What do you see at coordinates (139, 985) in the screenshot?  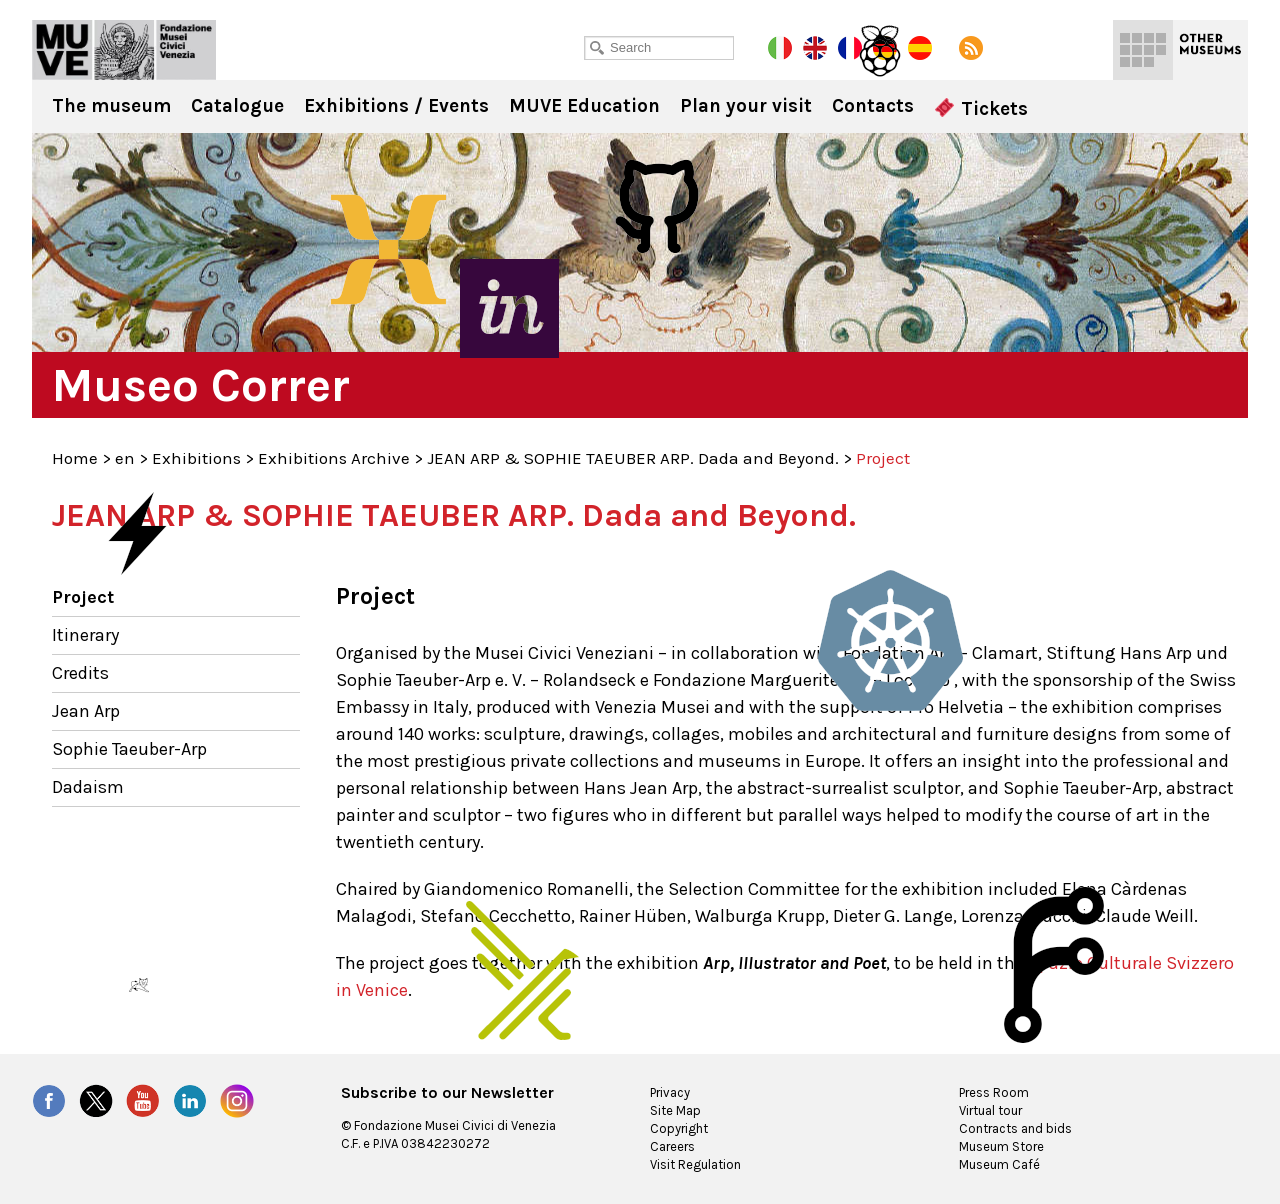 I see `apache tomcat server logo` at bounding box center [139, 985].